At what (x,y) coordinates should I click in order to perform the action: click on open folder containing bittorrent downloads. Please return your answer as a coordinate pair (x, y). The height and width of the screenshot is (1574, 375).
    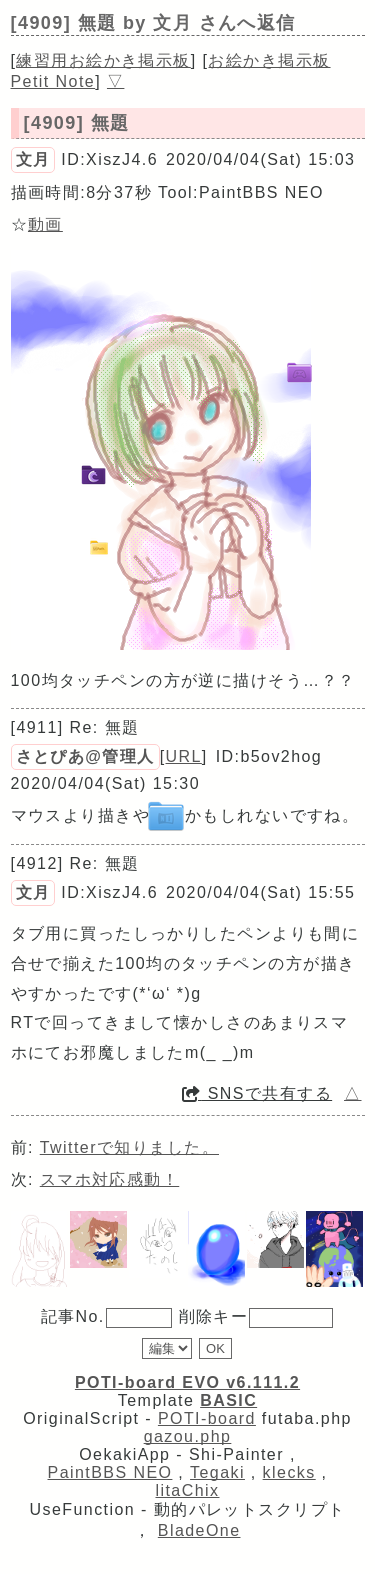
    Looking at the image, I should click on (93, 475).